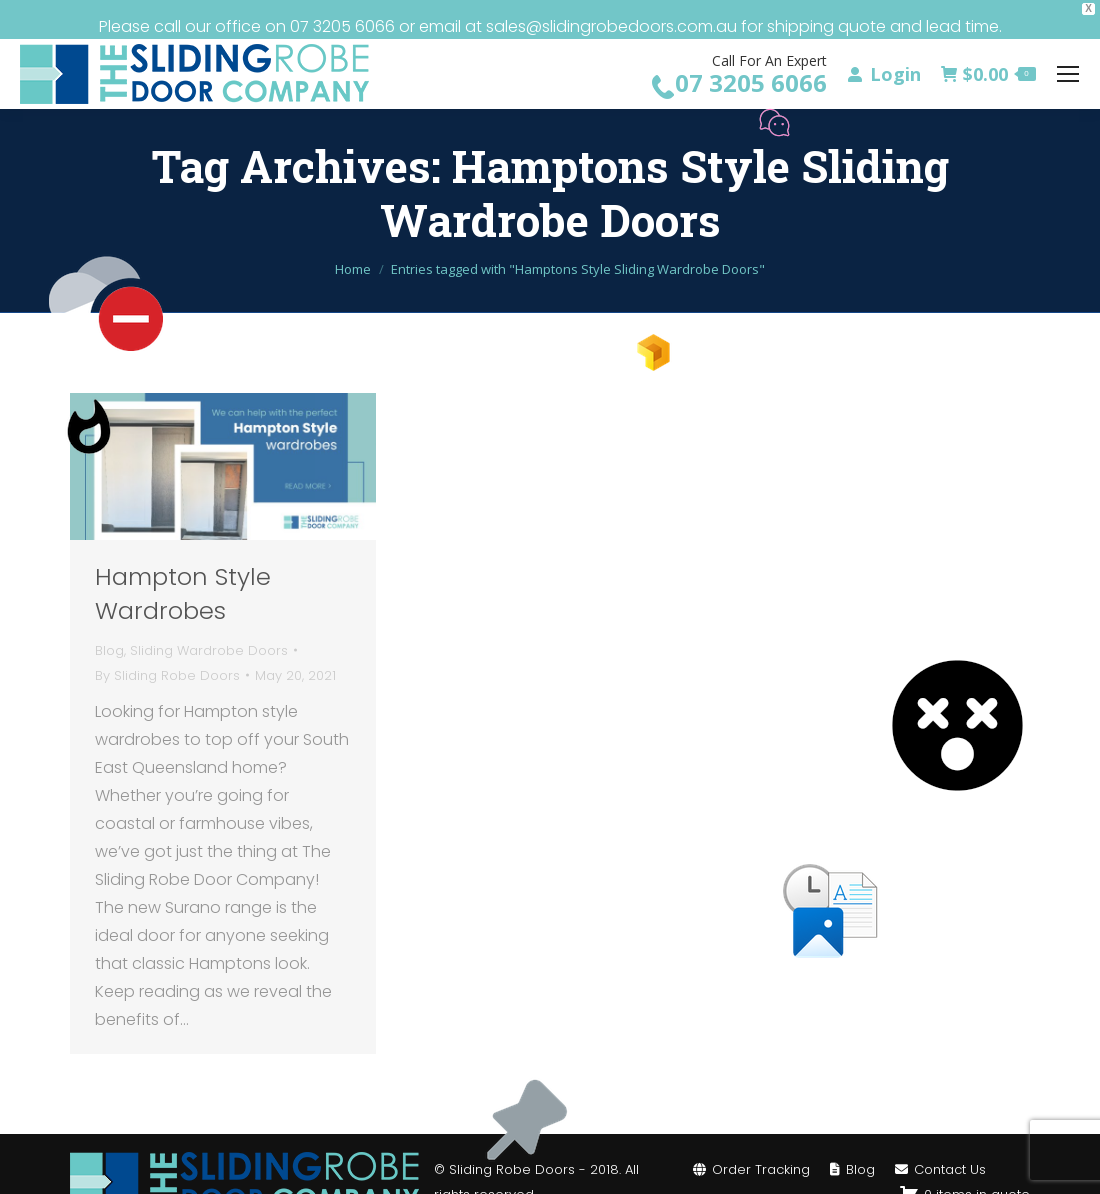 The image size is (1100, 1194). Describe the element at coordinates (653, 352) in the screenshot. I see `import data or files into an application` at that location.